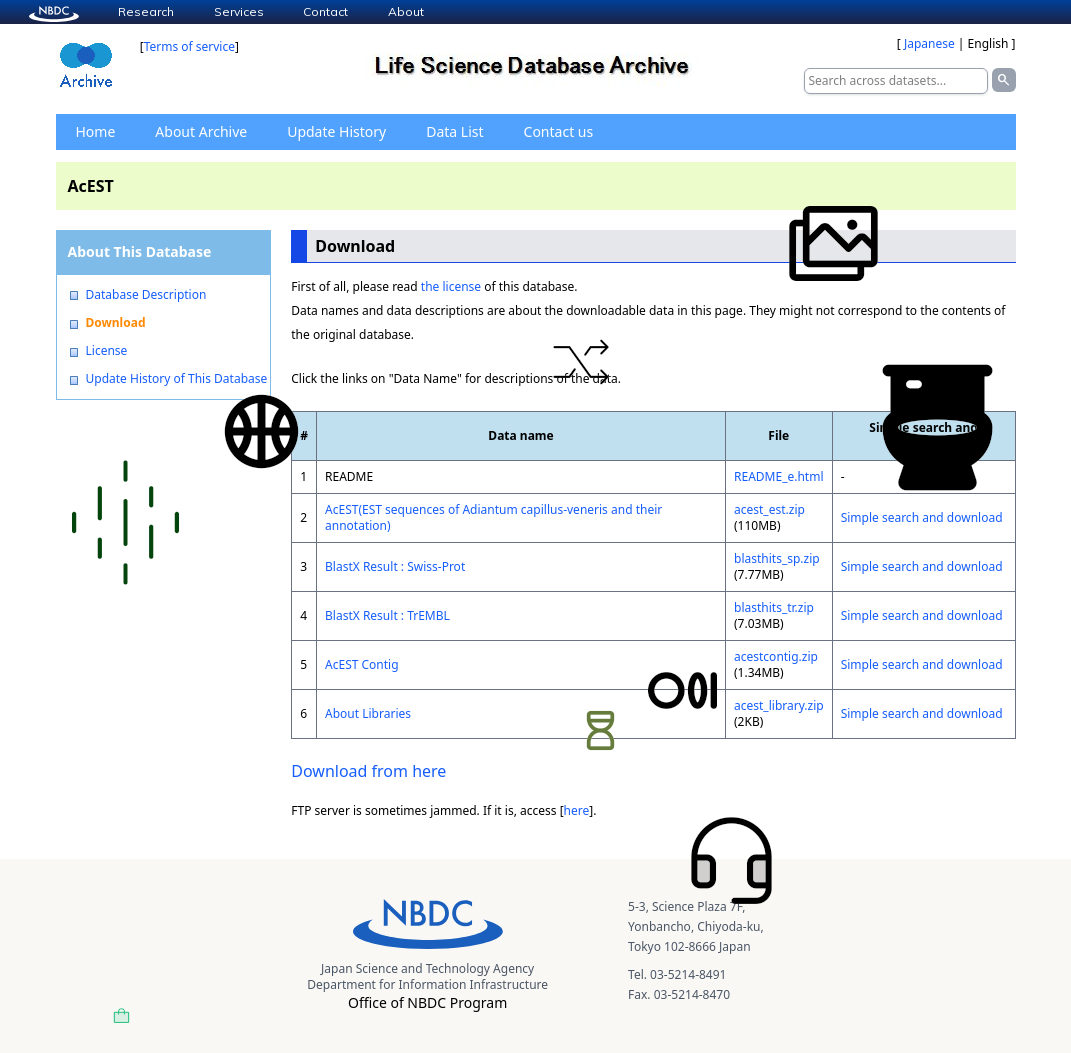 Image resolution: width=1071 pixels, height=1053 pixels. What do you see at coordinates (580, 362) in the screenshot?
I see `shuffle or randomize playlist order` at bounding box center [580, 362].